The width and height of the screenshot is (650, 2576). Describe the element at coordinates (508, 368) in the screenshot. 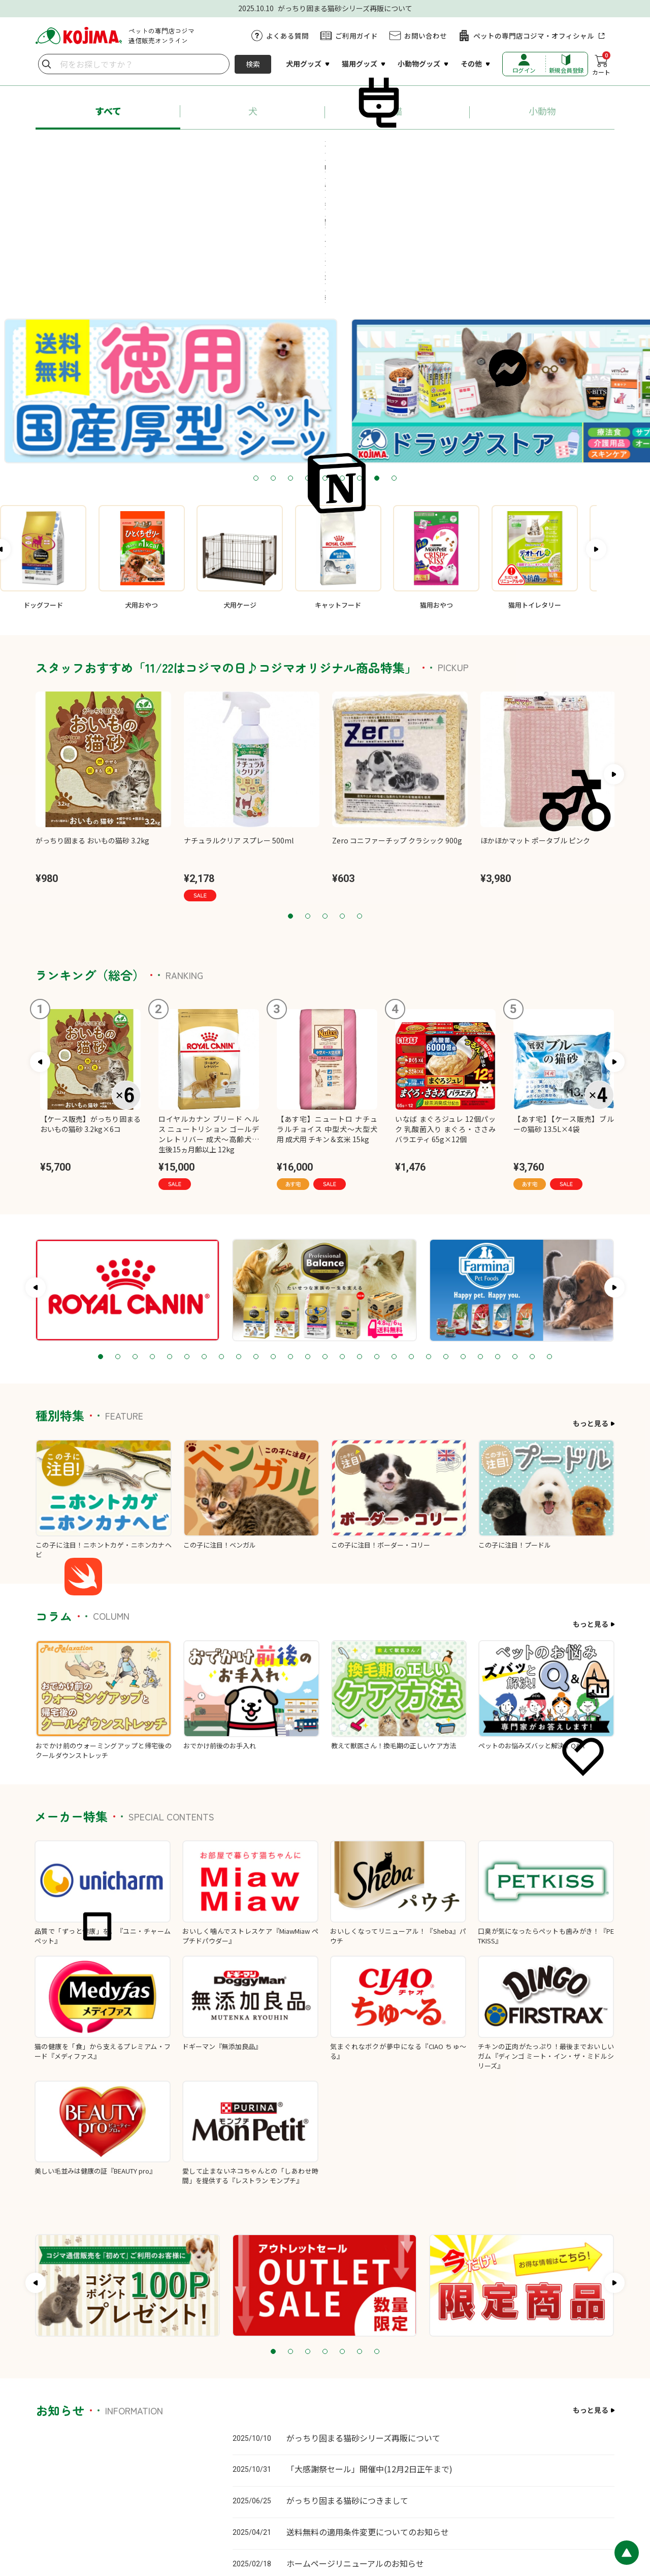

I see `open facebook messenger` at that location.